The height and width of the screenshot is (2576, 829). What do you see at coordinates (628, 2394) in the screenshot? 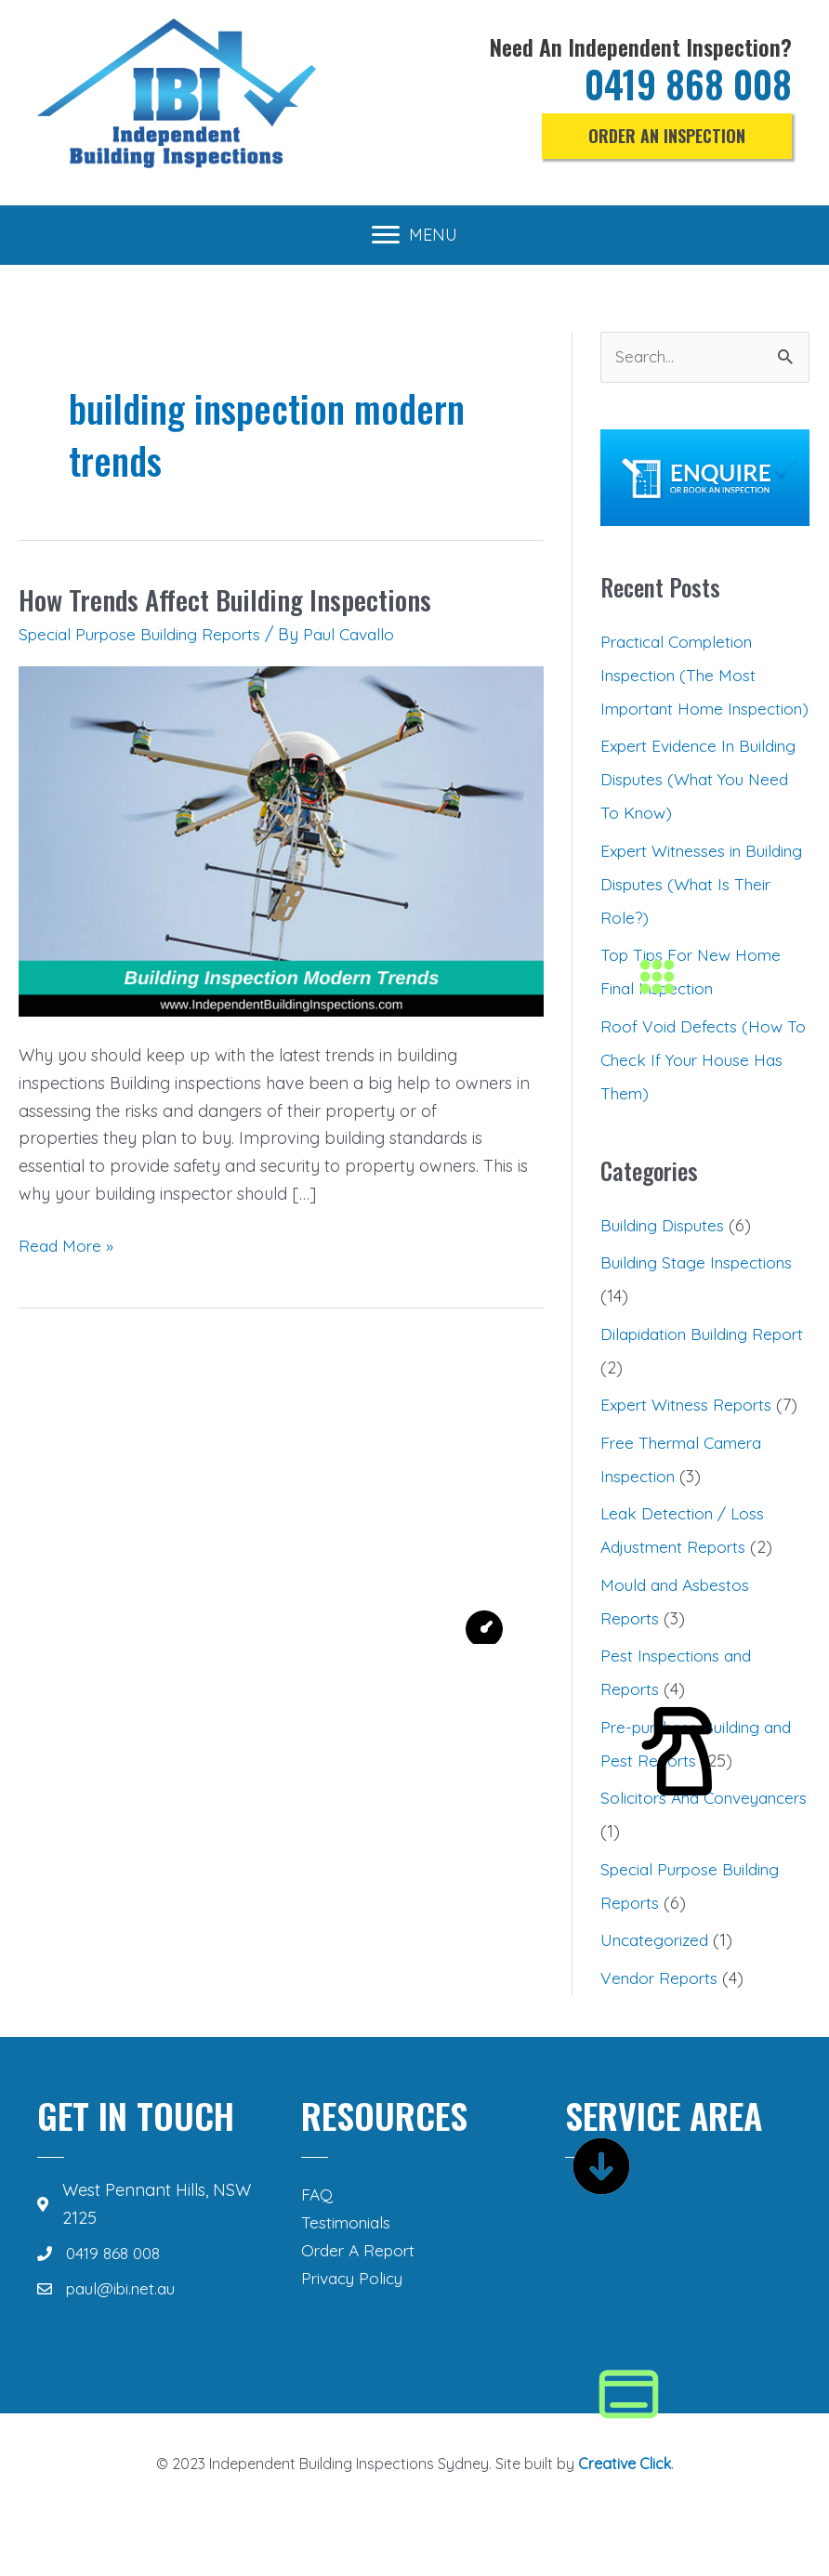
I see `access the dock or taskbar` at bounding box center [628, 2394].